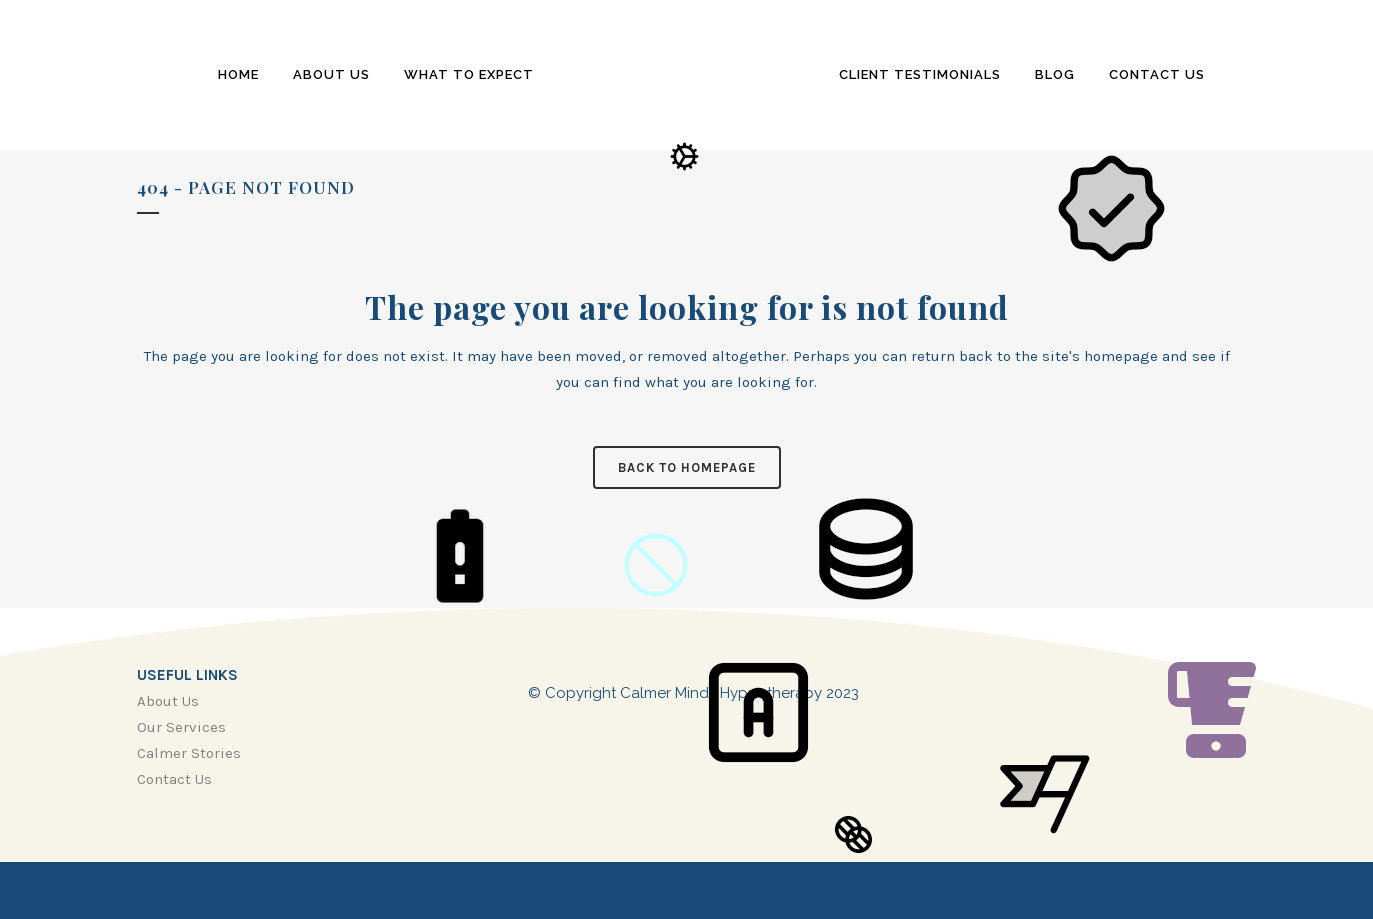 This screenshot has width=1373, height=919. I want to click on indicates verified or authenticated status, so click(1111, 208).